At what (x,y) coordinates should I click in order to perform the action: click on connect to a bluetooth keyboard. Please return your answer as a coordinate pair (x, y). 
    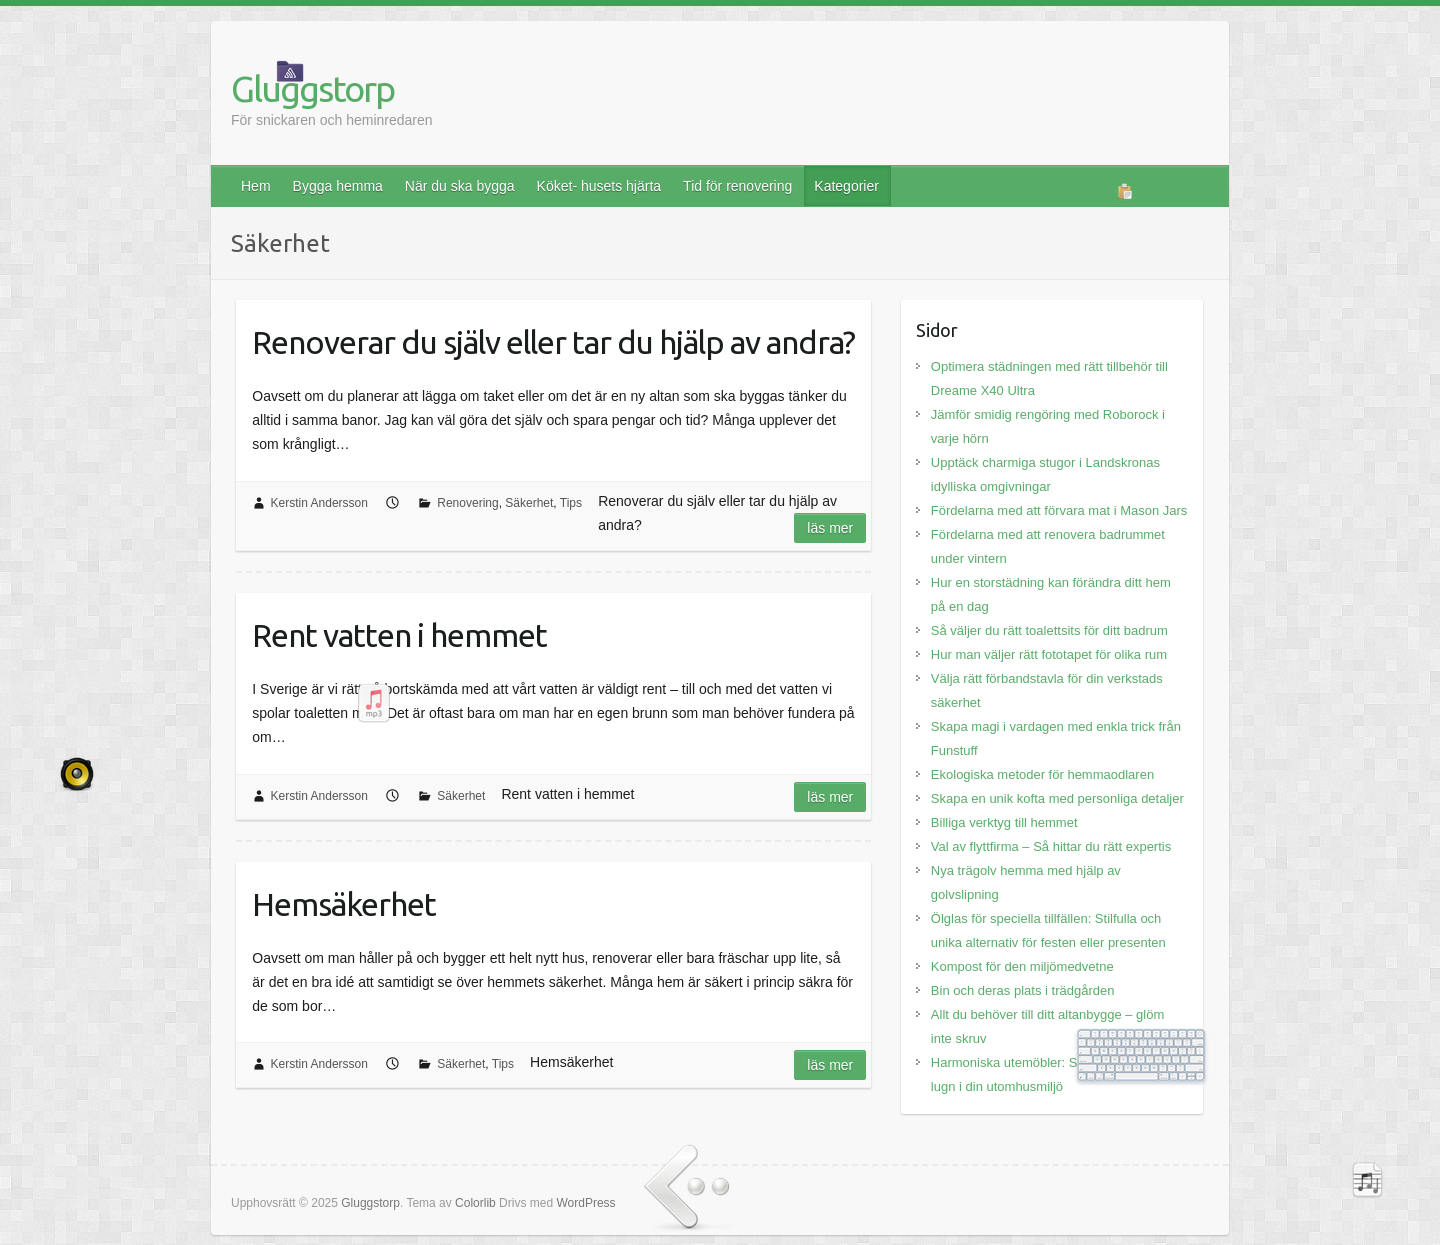
    Looking at the image, I should click on (1141, 1055).